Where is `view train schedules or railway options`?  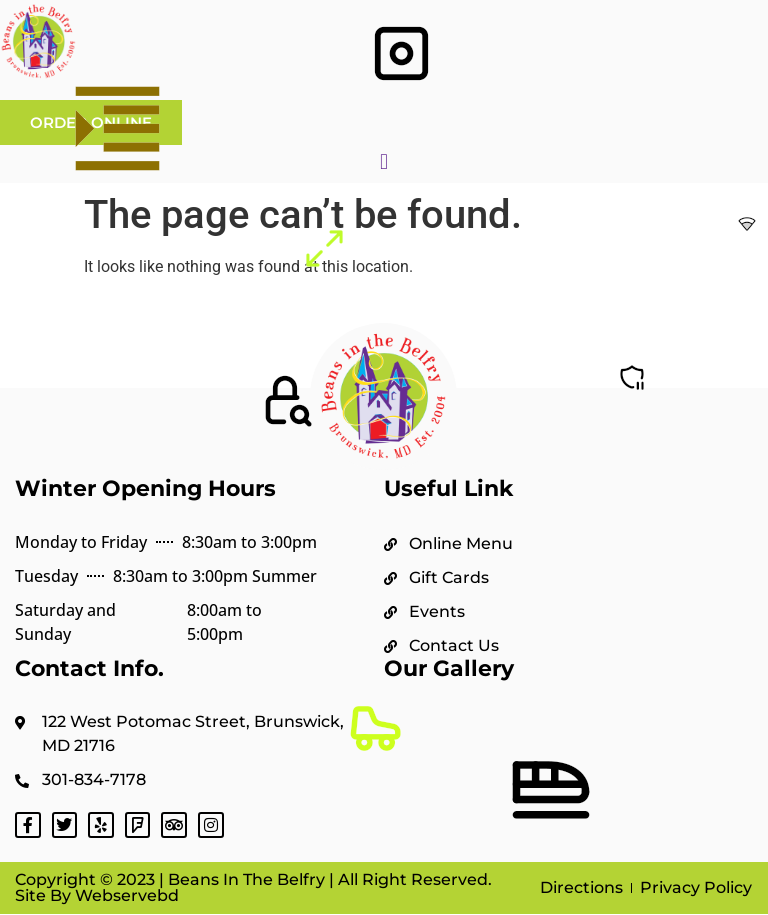
view train schedules or railway options is located at coordinates (551, 788).